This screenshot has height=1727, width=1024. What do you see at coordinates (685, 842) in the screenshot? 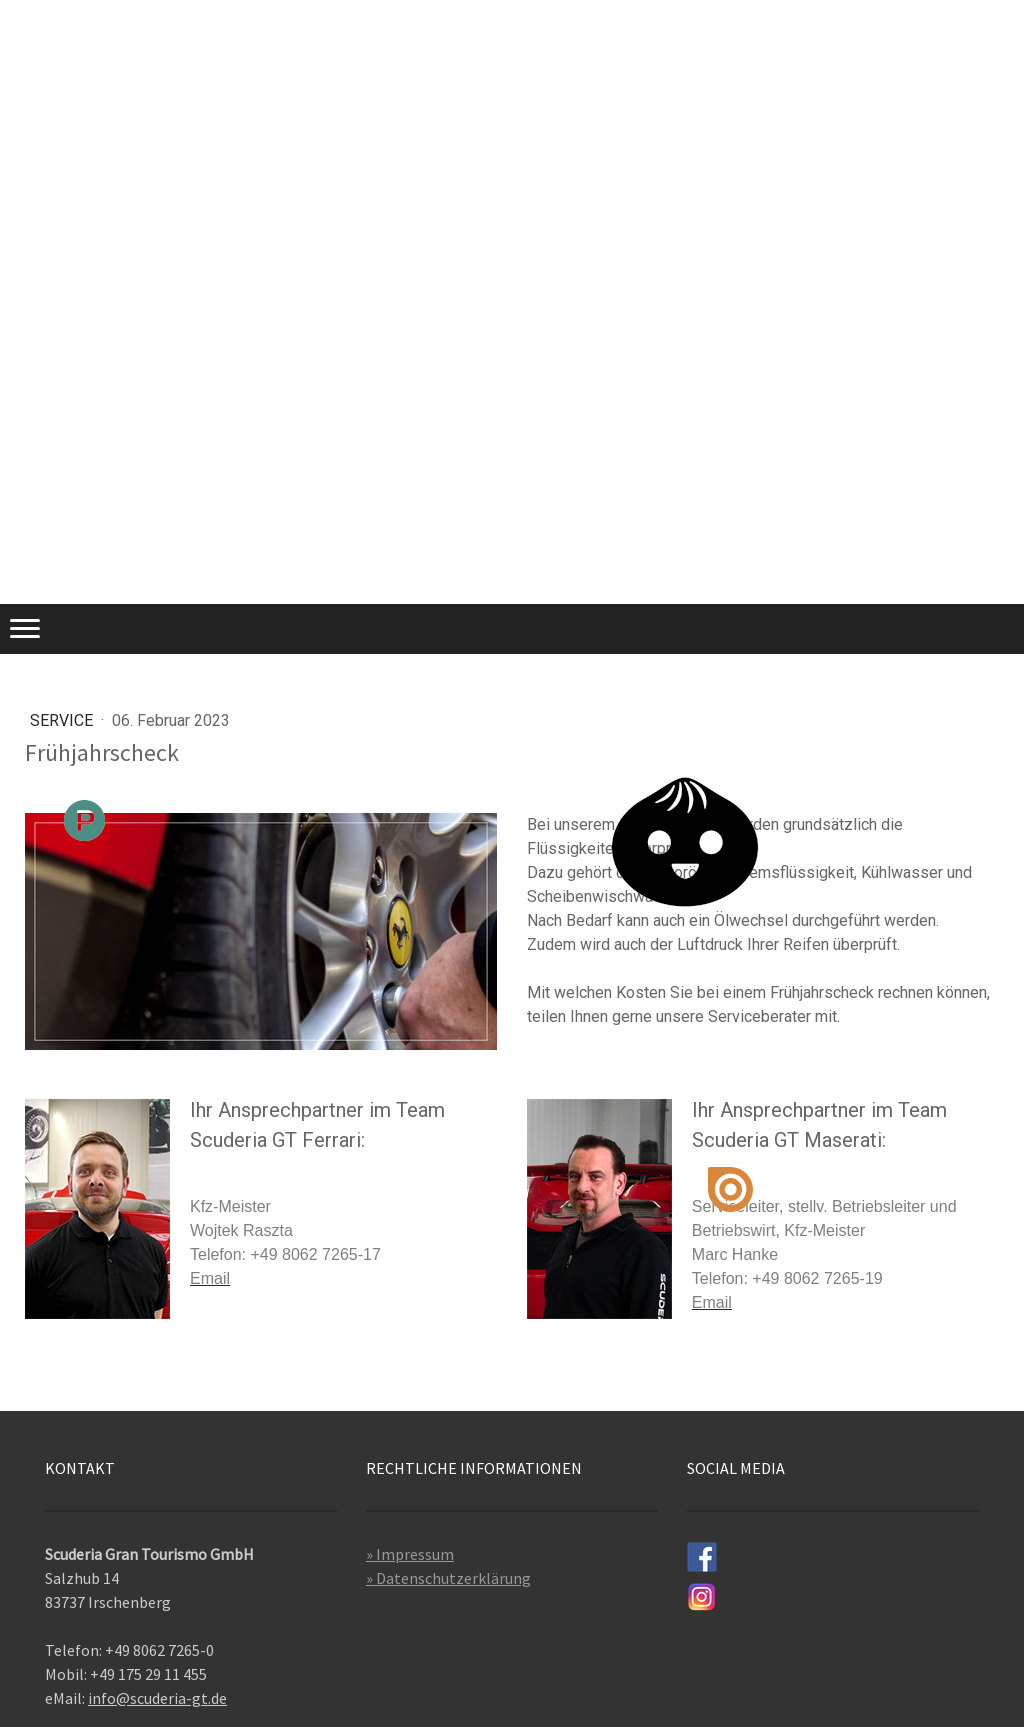
I see `indicates a project using the bun javascript runtime` at bounding box center [685, 842].